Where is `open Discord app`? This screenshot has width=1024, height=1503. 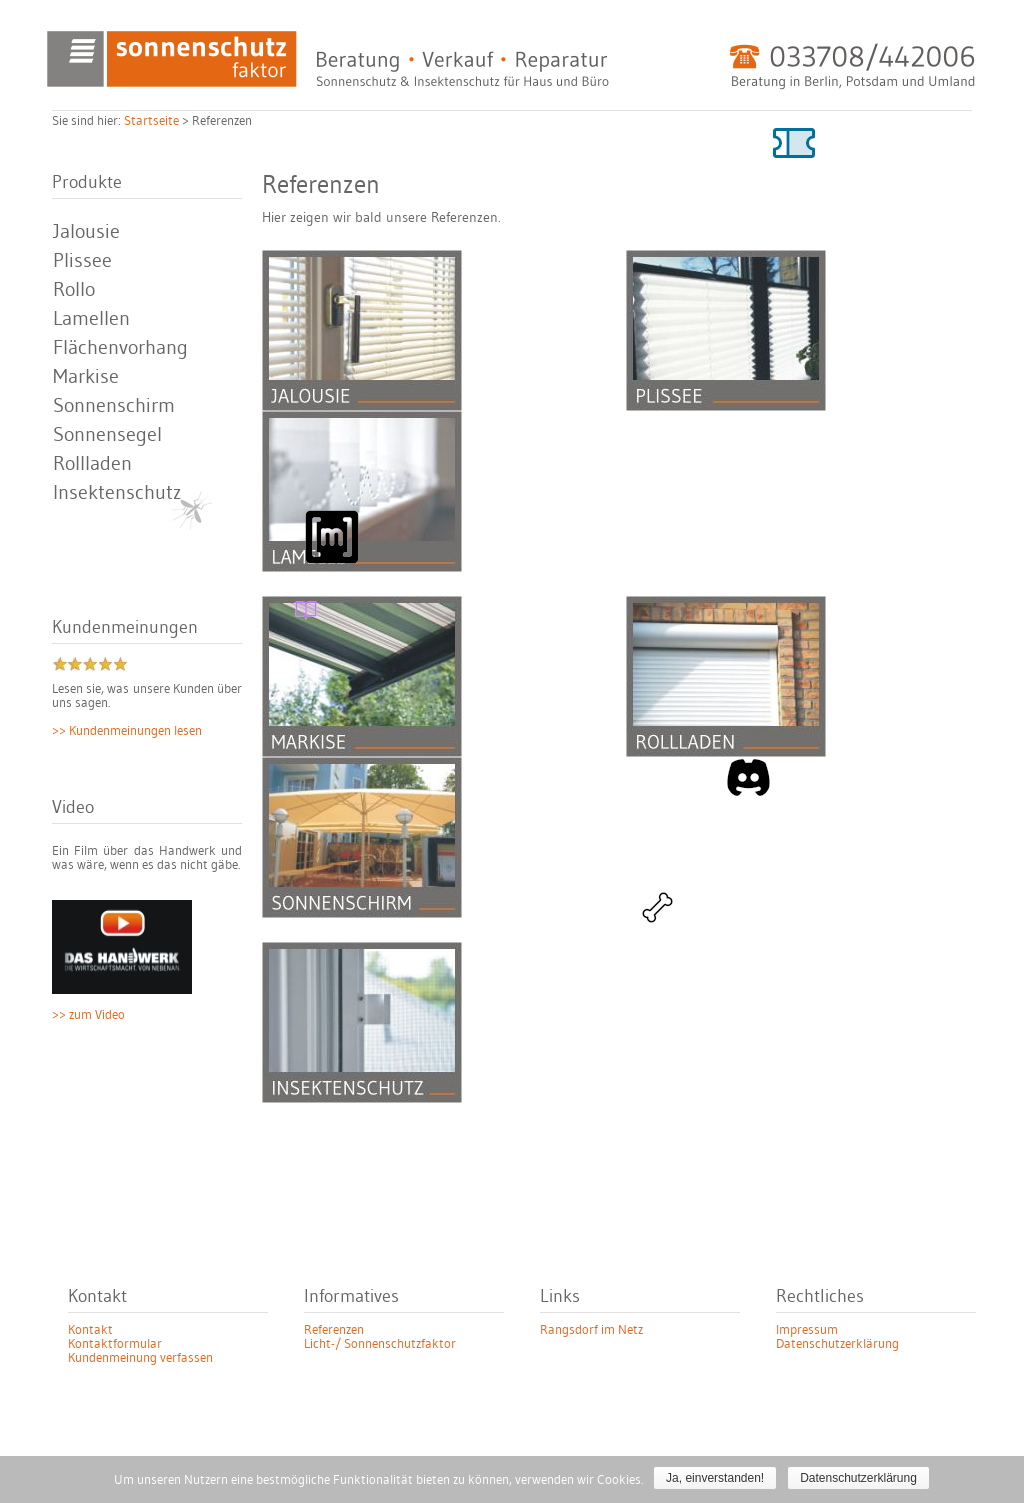
open Discord app is located at coordinates (748, 777).